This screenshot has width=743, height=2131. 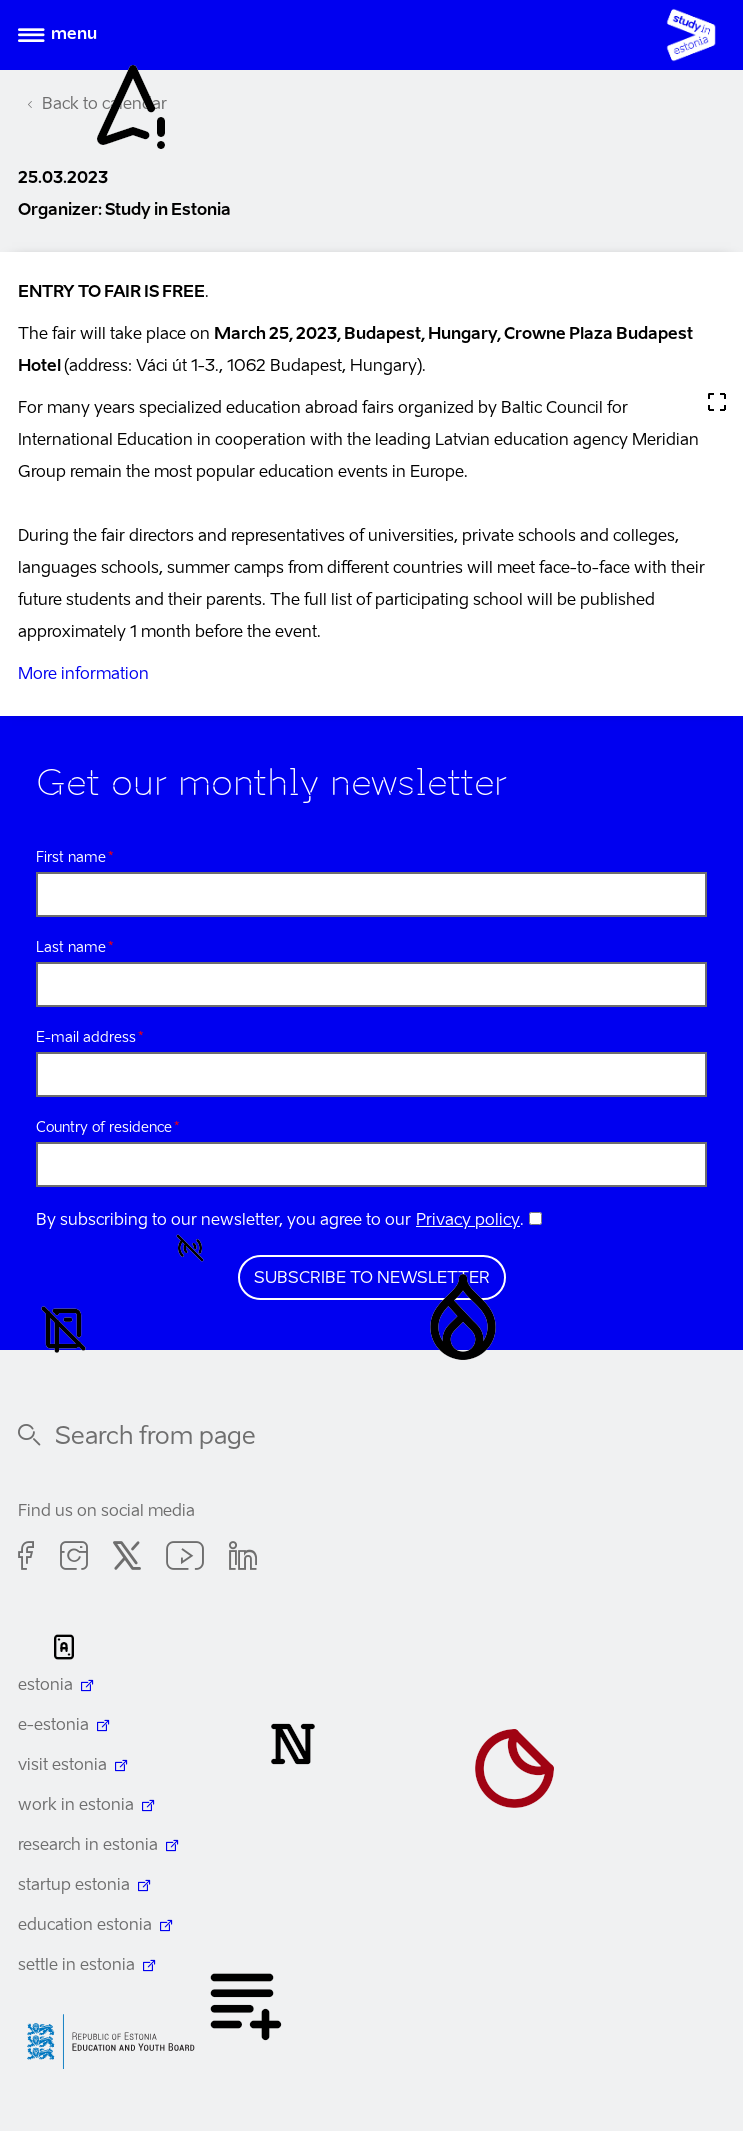 I want to click on wireless access point disabled or unavailable, so click(x=190, y=1248).